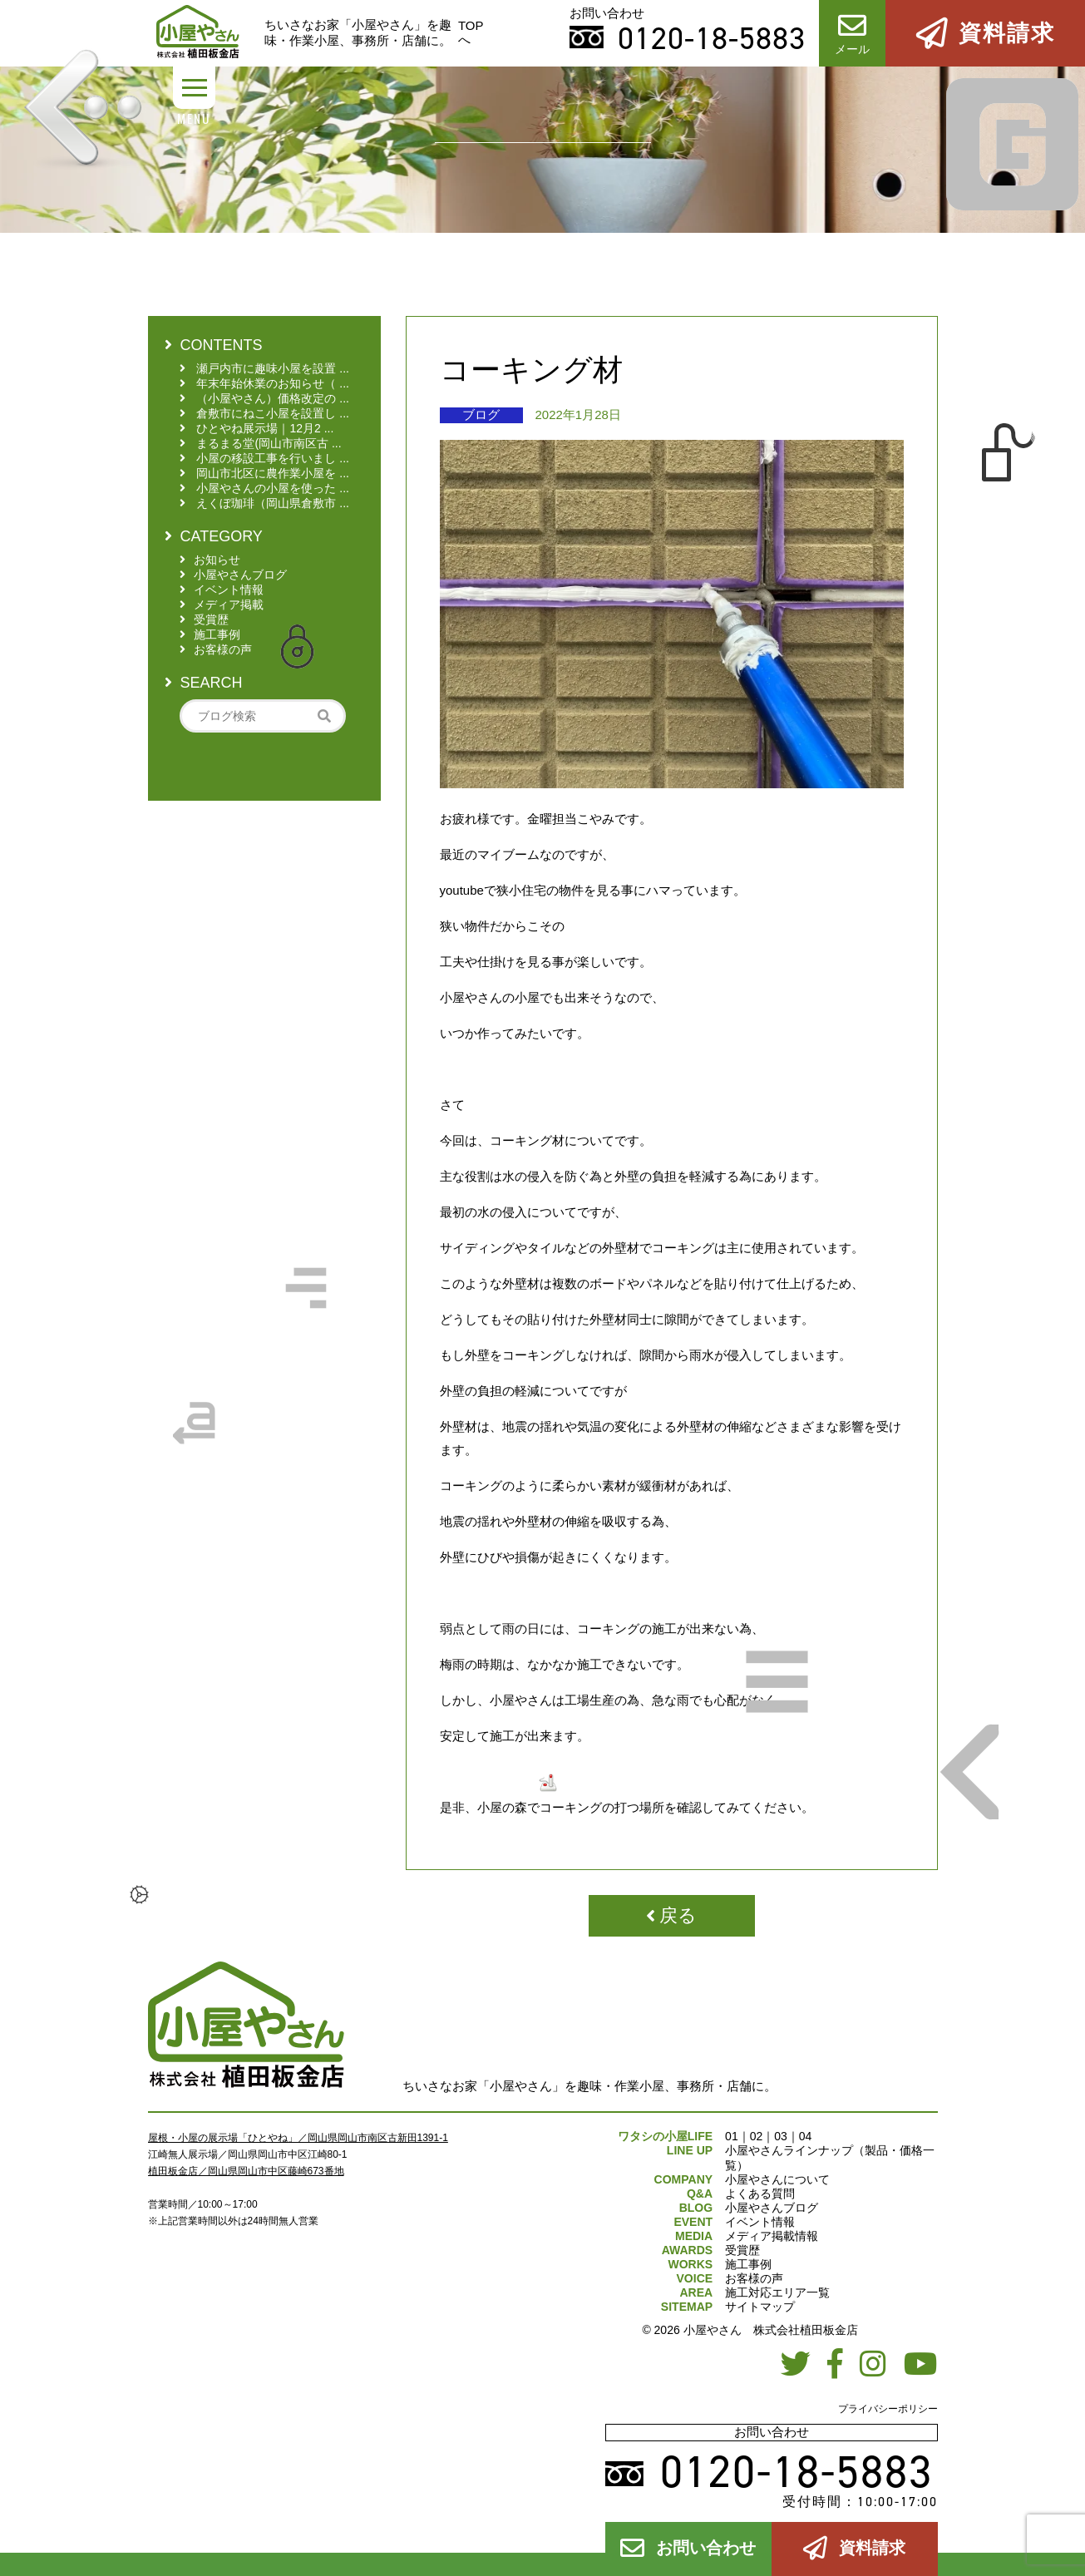 The image size is (1085, 2576). What do you see at coordinates (195, 1424) in the screenshot?
I see `switch text direction to right-to-left` at bounding box center [195, 1424].